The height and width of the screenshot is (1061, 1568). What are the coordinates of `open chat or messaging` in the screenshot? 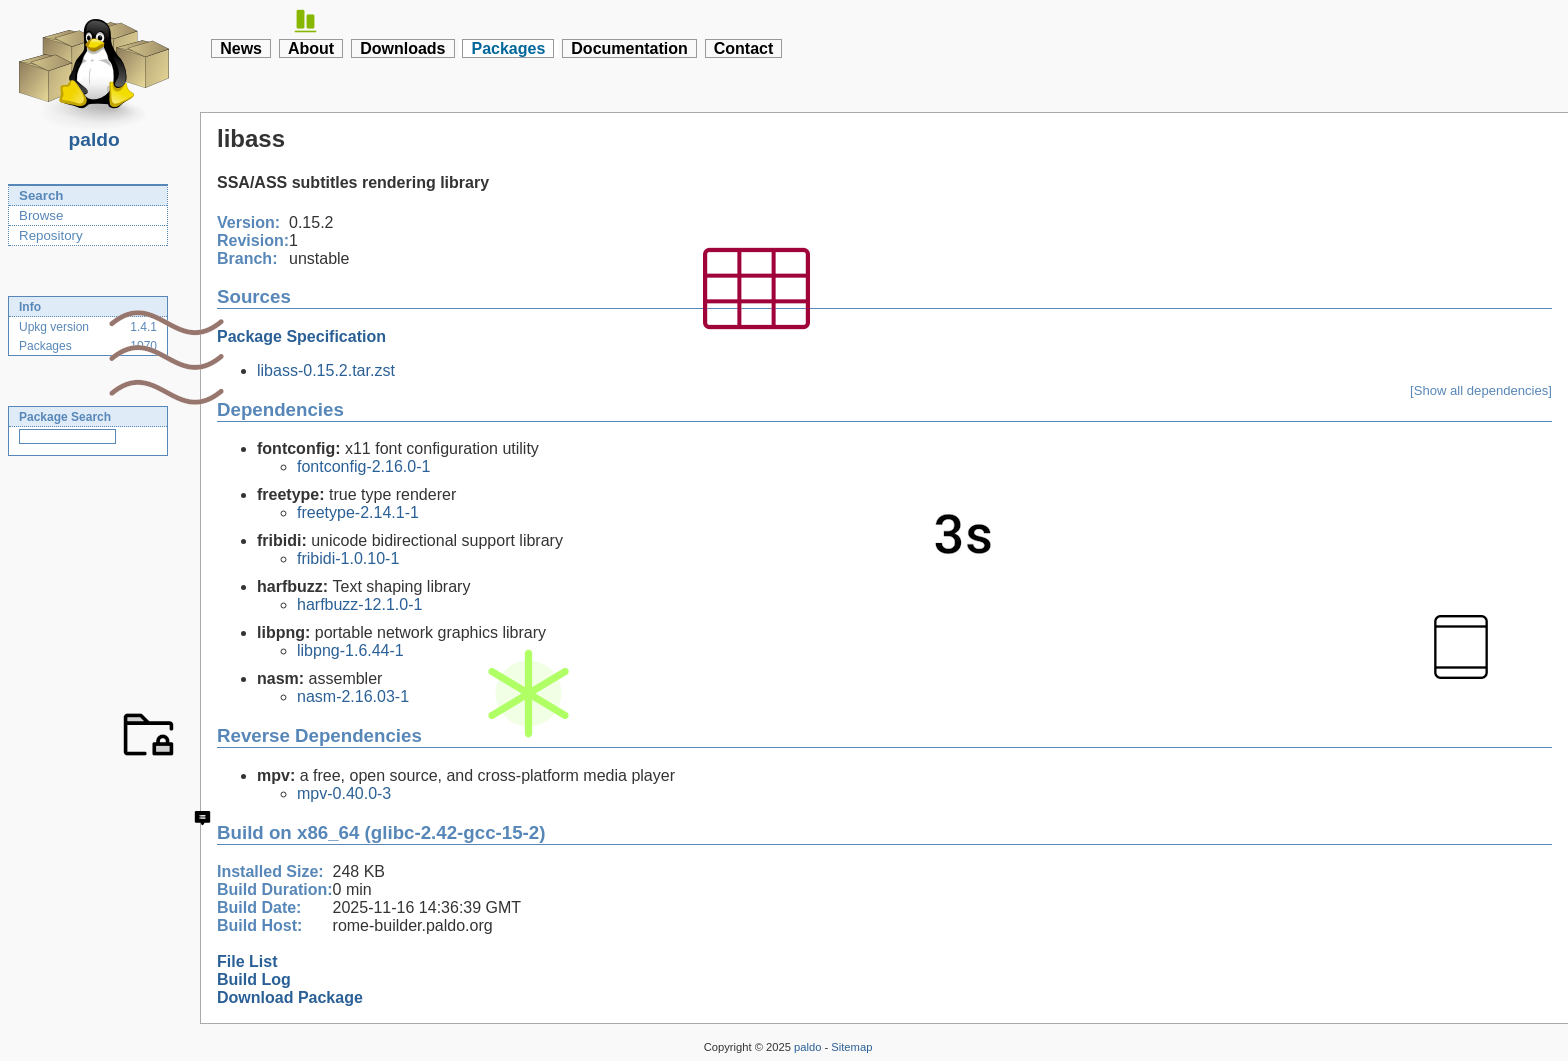 It's located at (202, 817).